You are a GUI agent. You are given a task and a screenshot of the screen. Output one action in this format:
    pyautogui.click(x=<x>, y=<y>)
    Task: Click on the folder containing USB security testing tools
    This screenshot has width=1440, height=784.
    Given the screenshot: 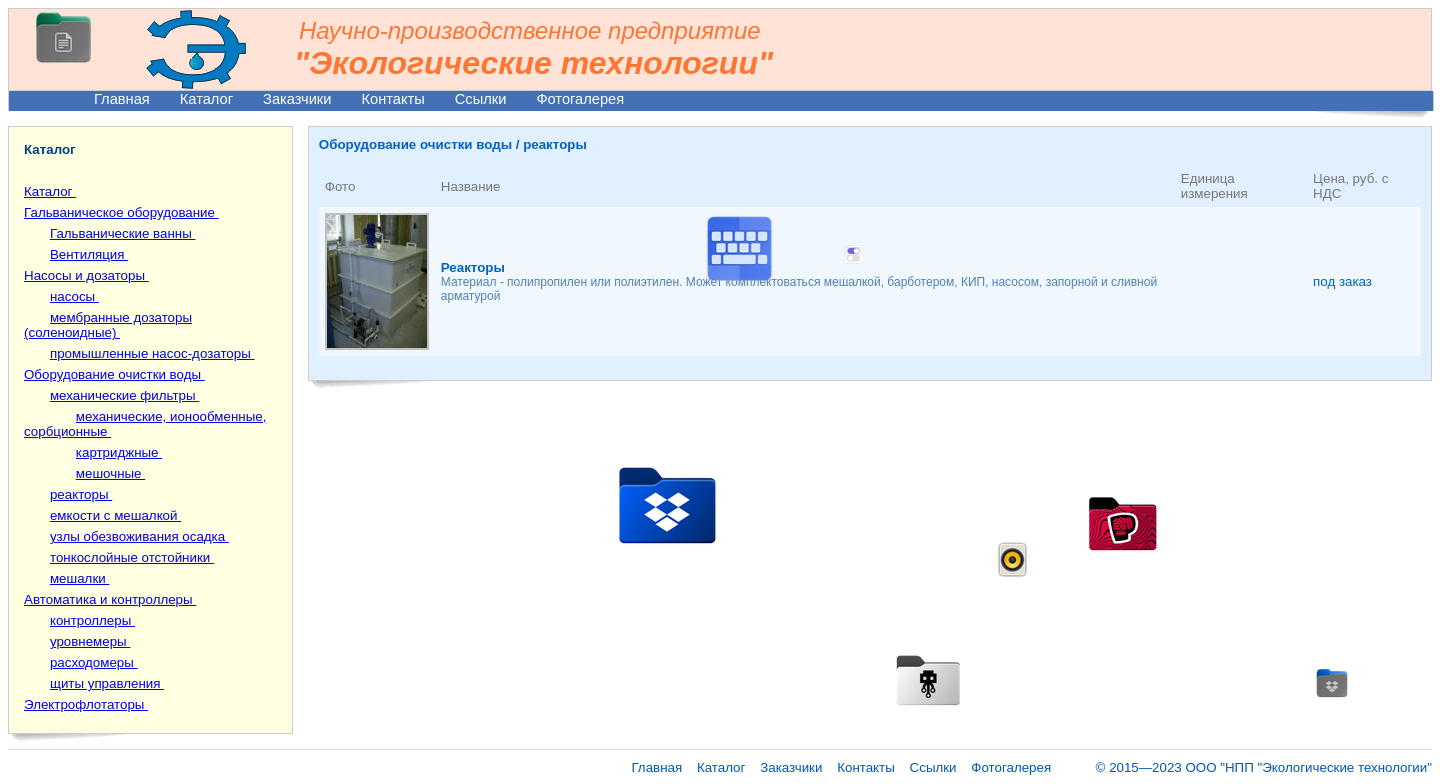 What is the action you would take?
    pyautogui.click(x=928, y=682)
    